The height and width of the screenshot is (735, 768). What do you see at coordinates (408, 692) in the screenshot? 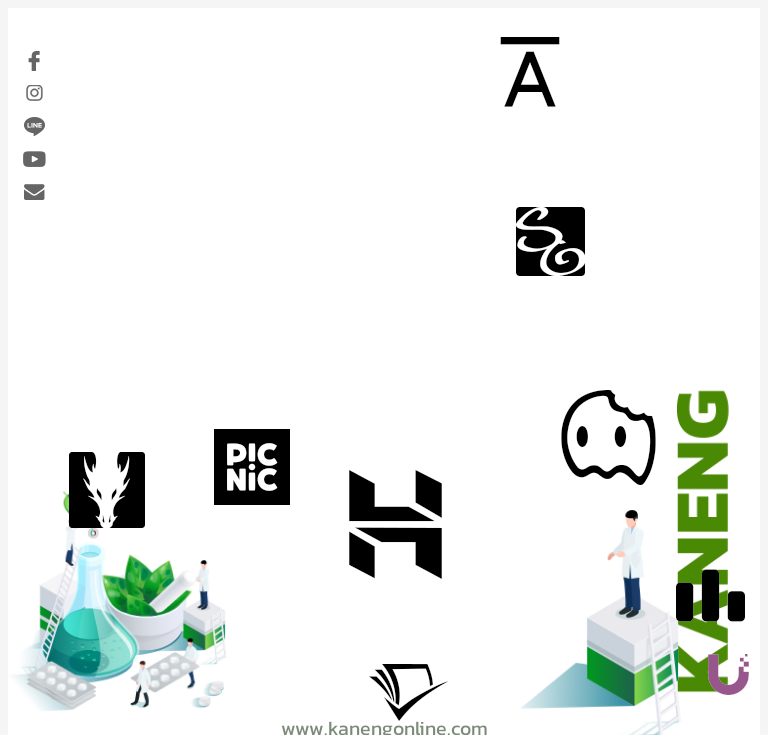
I see `open Semantic Scholar academic search` at bounding box center [408, 692].